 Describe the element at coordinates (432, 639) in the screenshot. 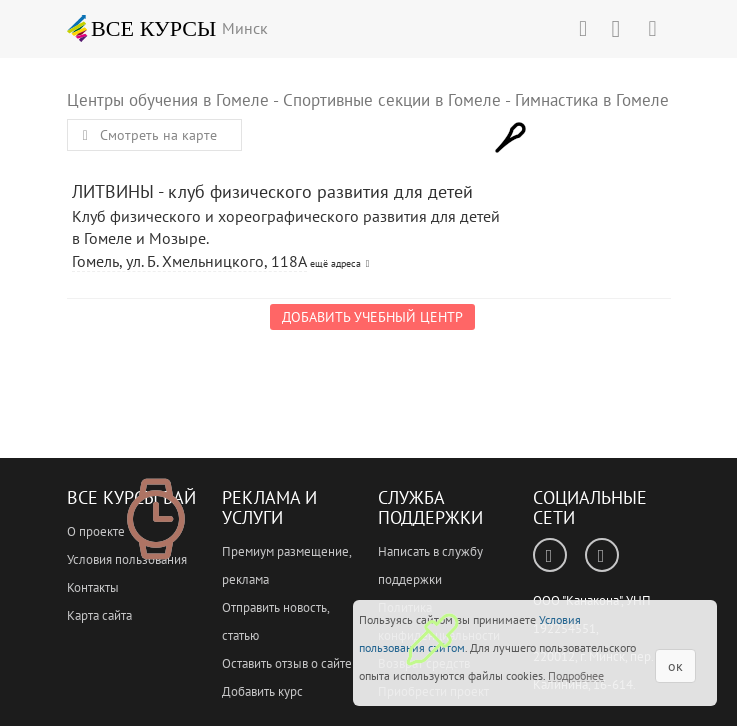

I see `pick a color from the screen` at that location.